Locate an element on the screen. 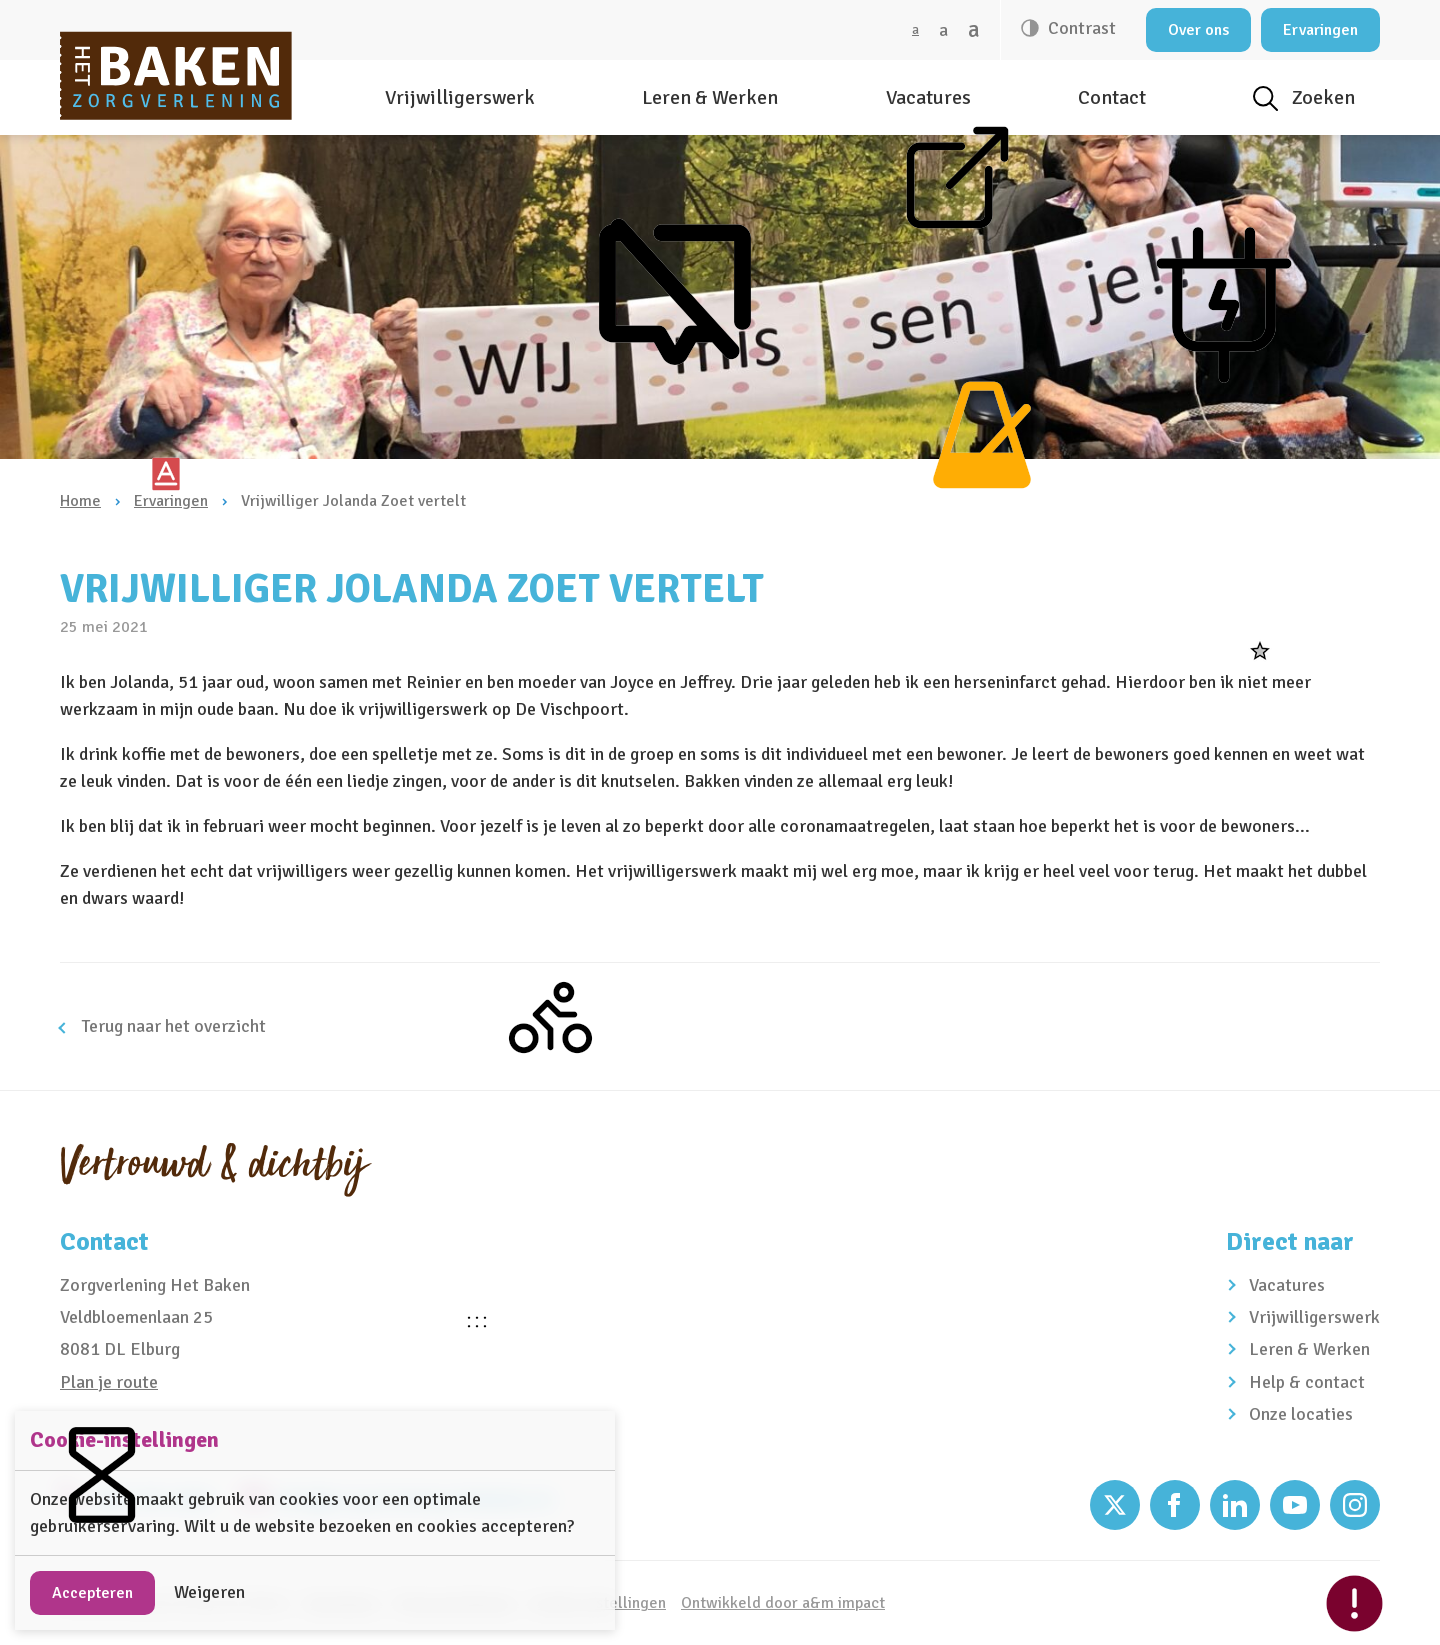 The width and height of the screenshot is (1440, 1645). add item to favorites is located at coordinates (1260, 651).